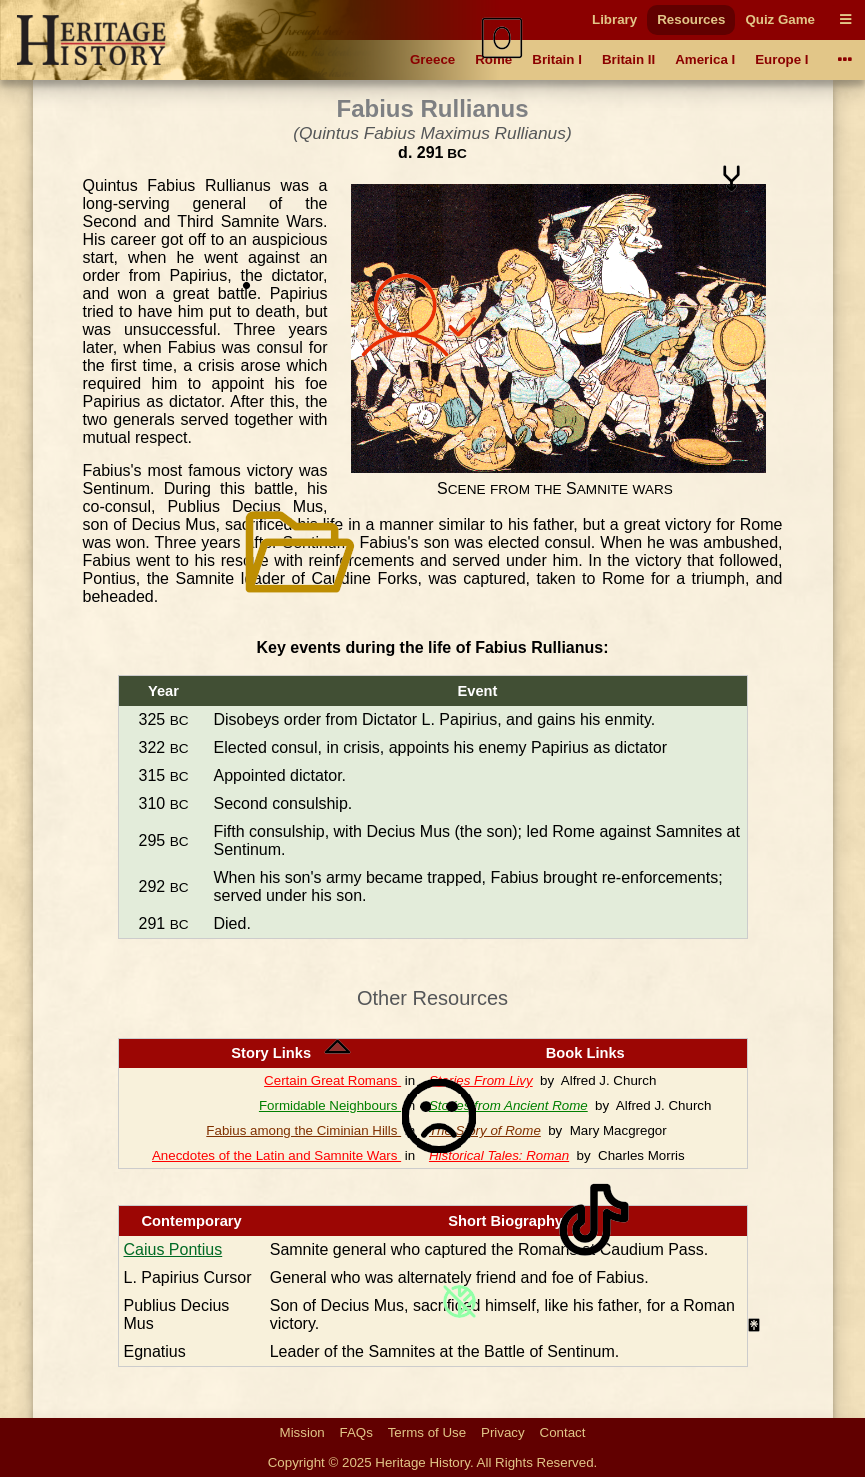  Describe the element at coordinates (415, 319) in the screenshot. I see `user verified or confirmed` at that location.